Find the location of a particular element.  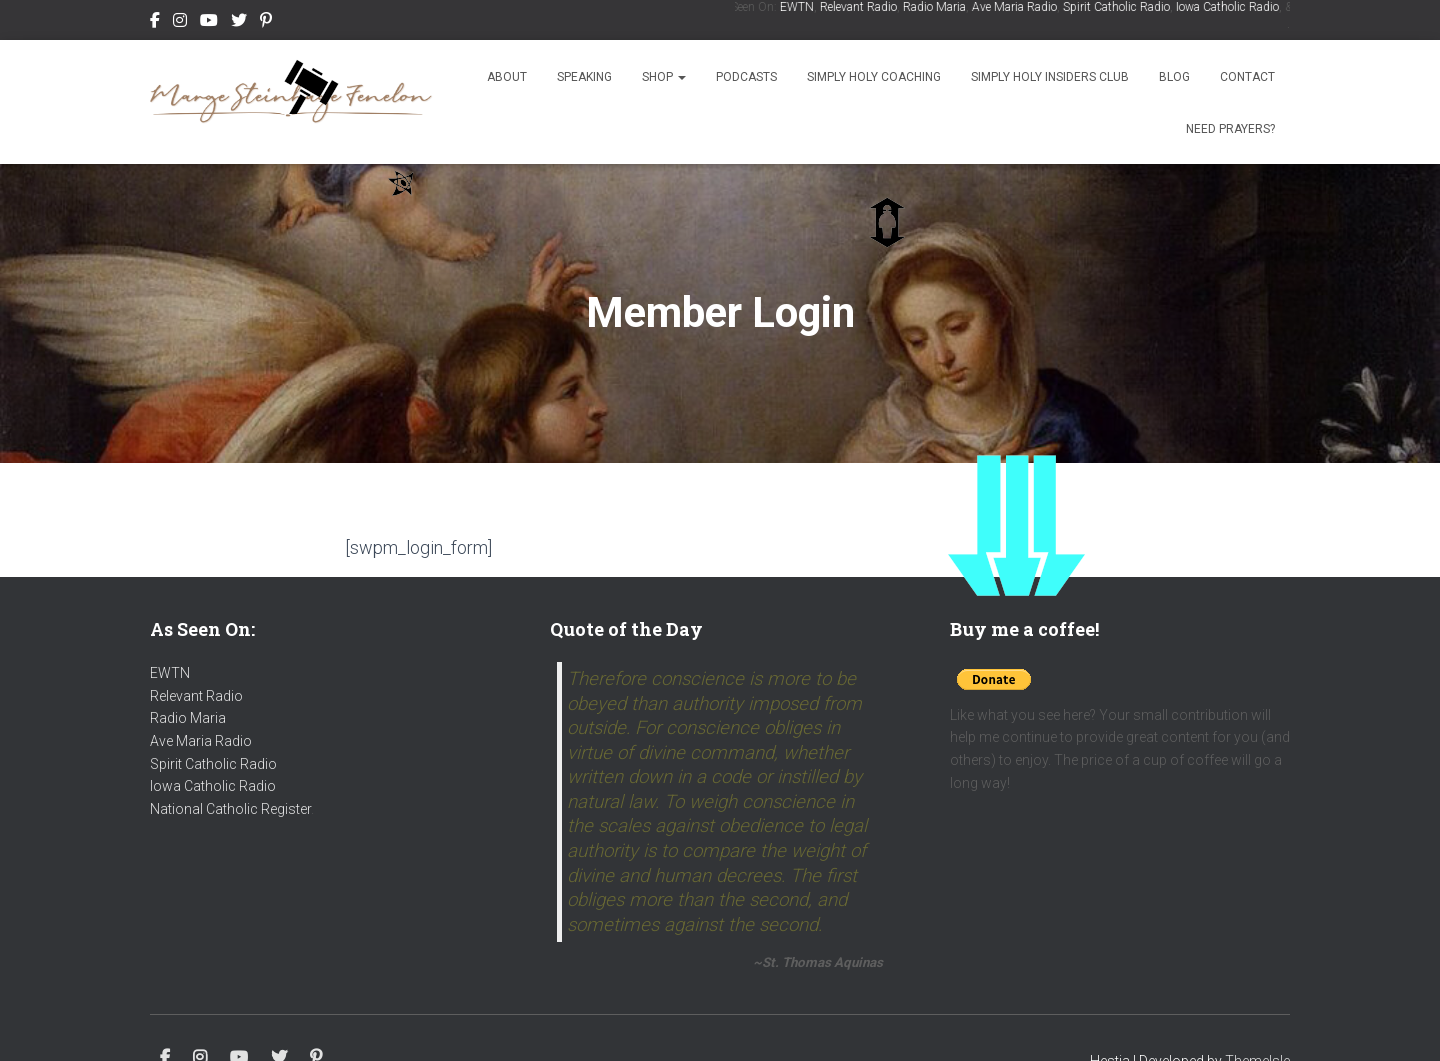

indicates a flexible or customizable reward/rating is located at coordinates (400, 183).